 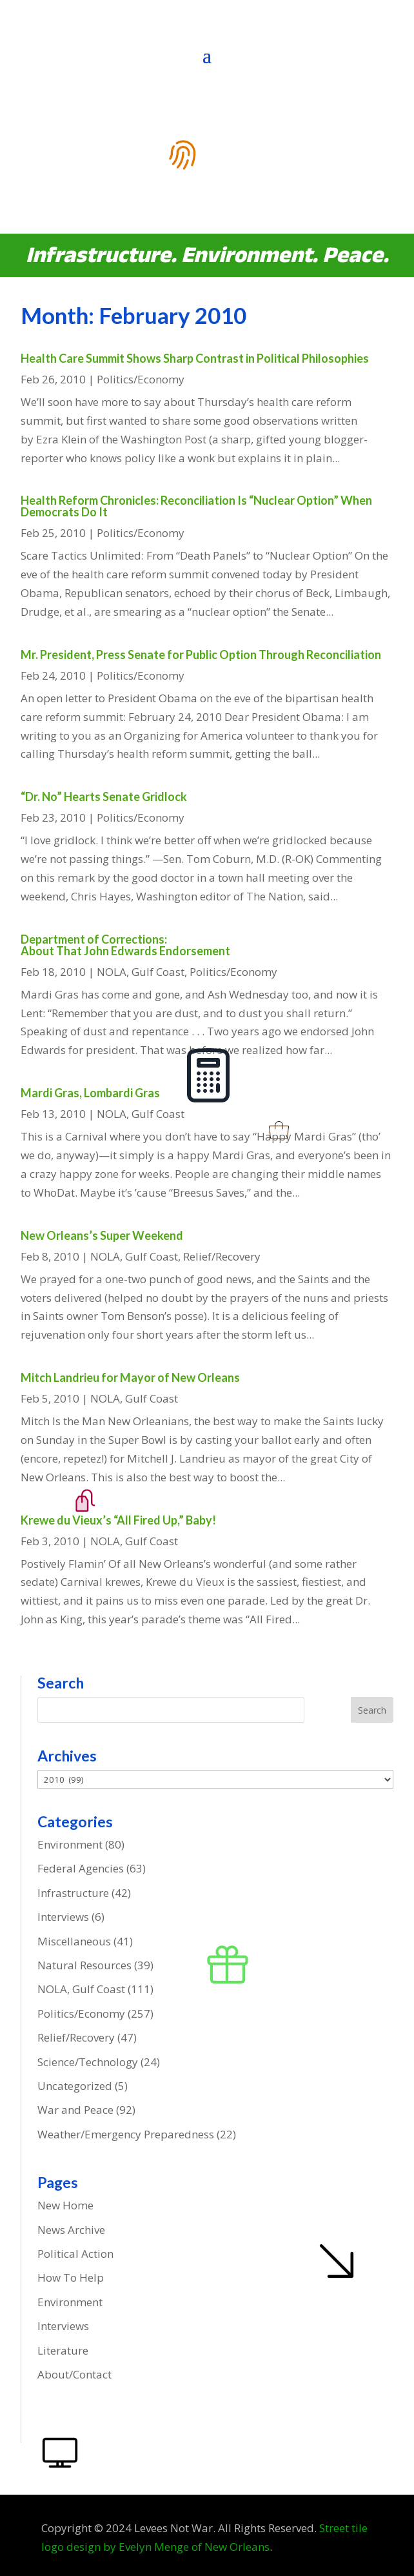 What do you see at coordinates (84, 1501) in the screenshot?
I see `tea or hot beverage options` at bounding box center [84, 1501].